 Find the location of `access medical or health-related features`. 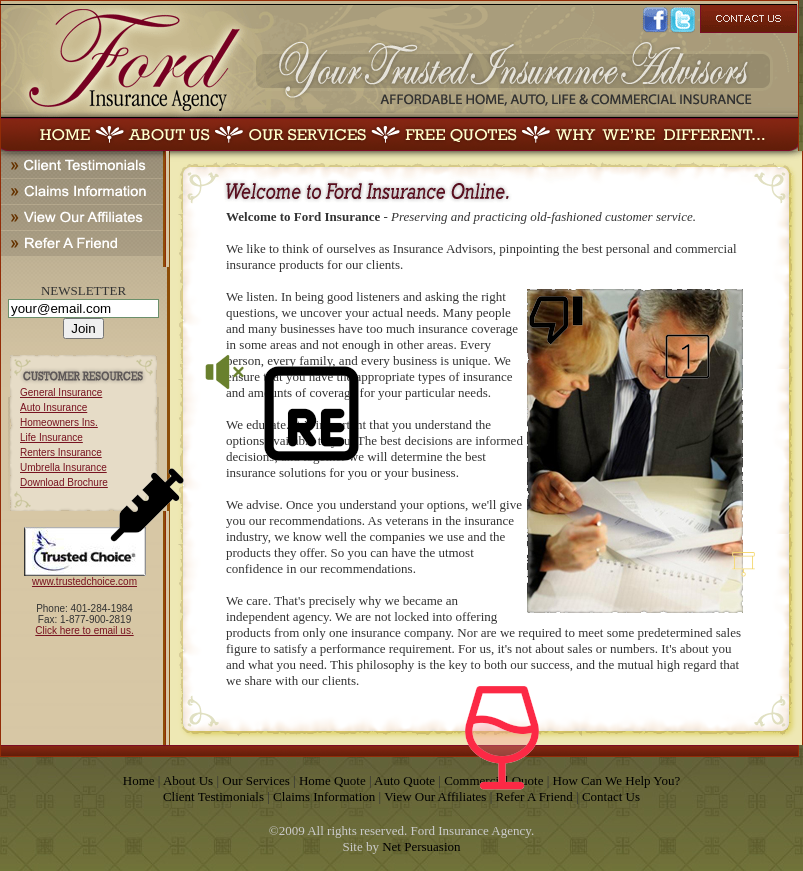

access medical or health-related features is located at coordinates (145, 506).